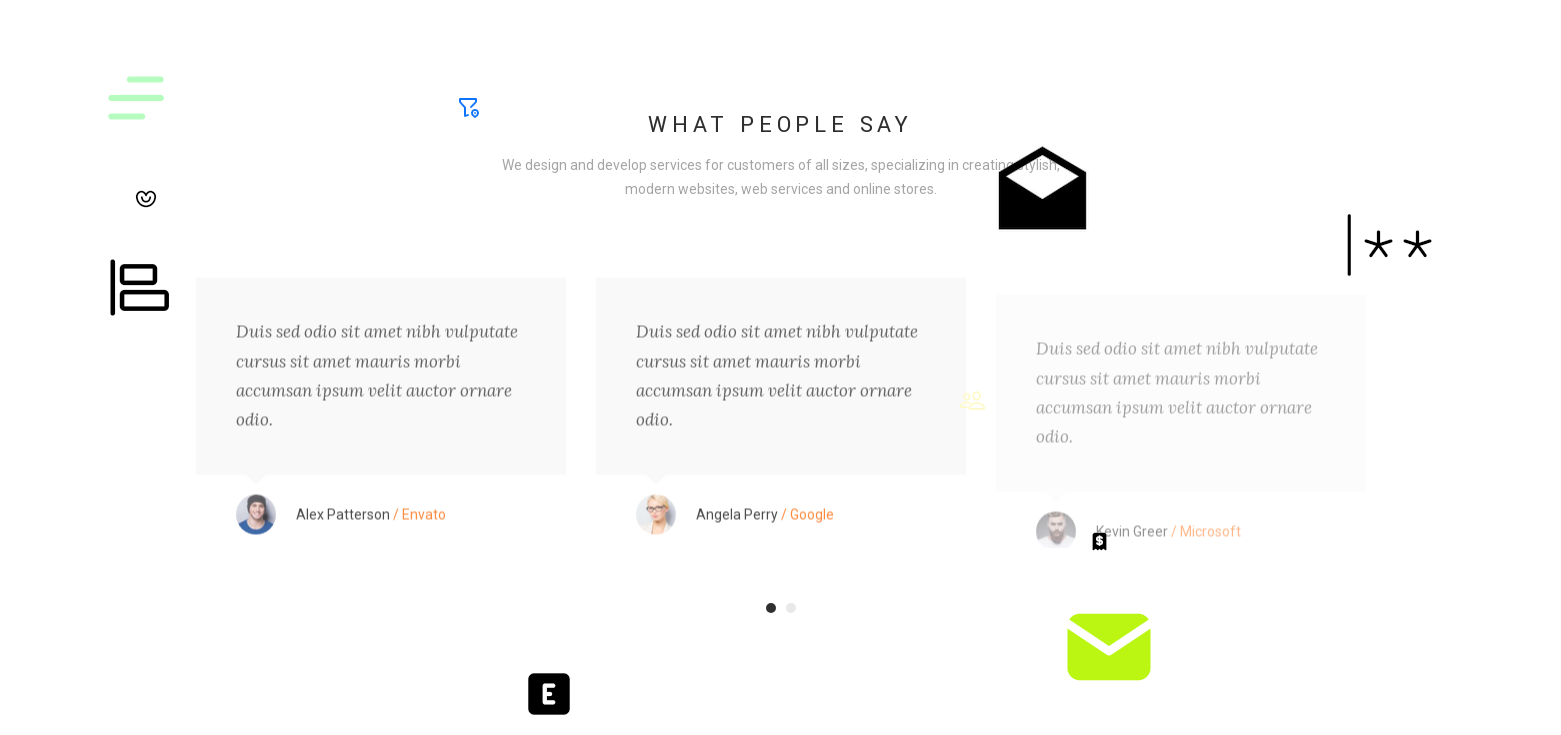  I want to click on indicates an "E" rating or classification, so click(549, 694).